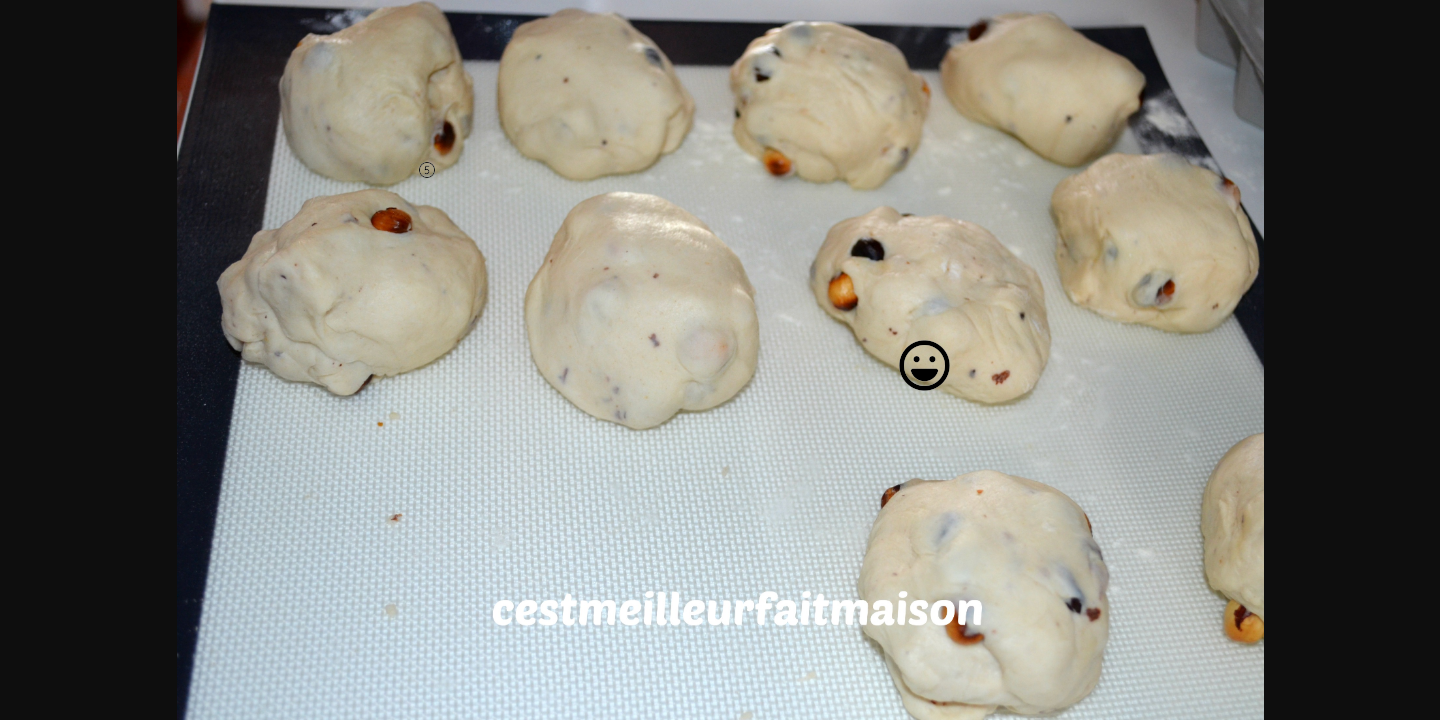 The height and width of the screenshot is (720, 1440). What do you see at coordinates (924, 365) in the screenshot?
I see `react with laughter to a message or post` at bounding box center [924, 365].